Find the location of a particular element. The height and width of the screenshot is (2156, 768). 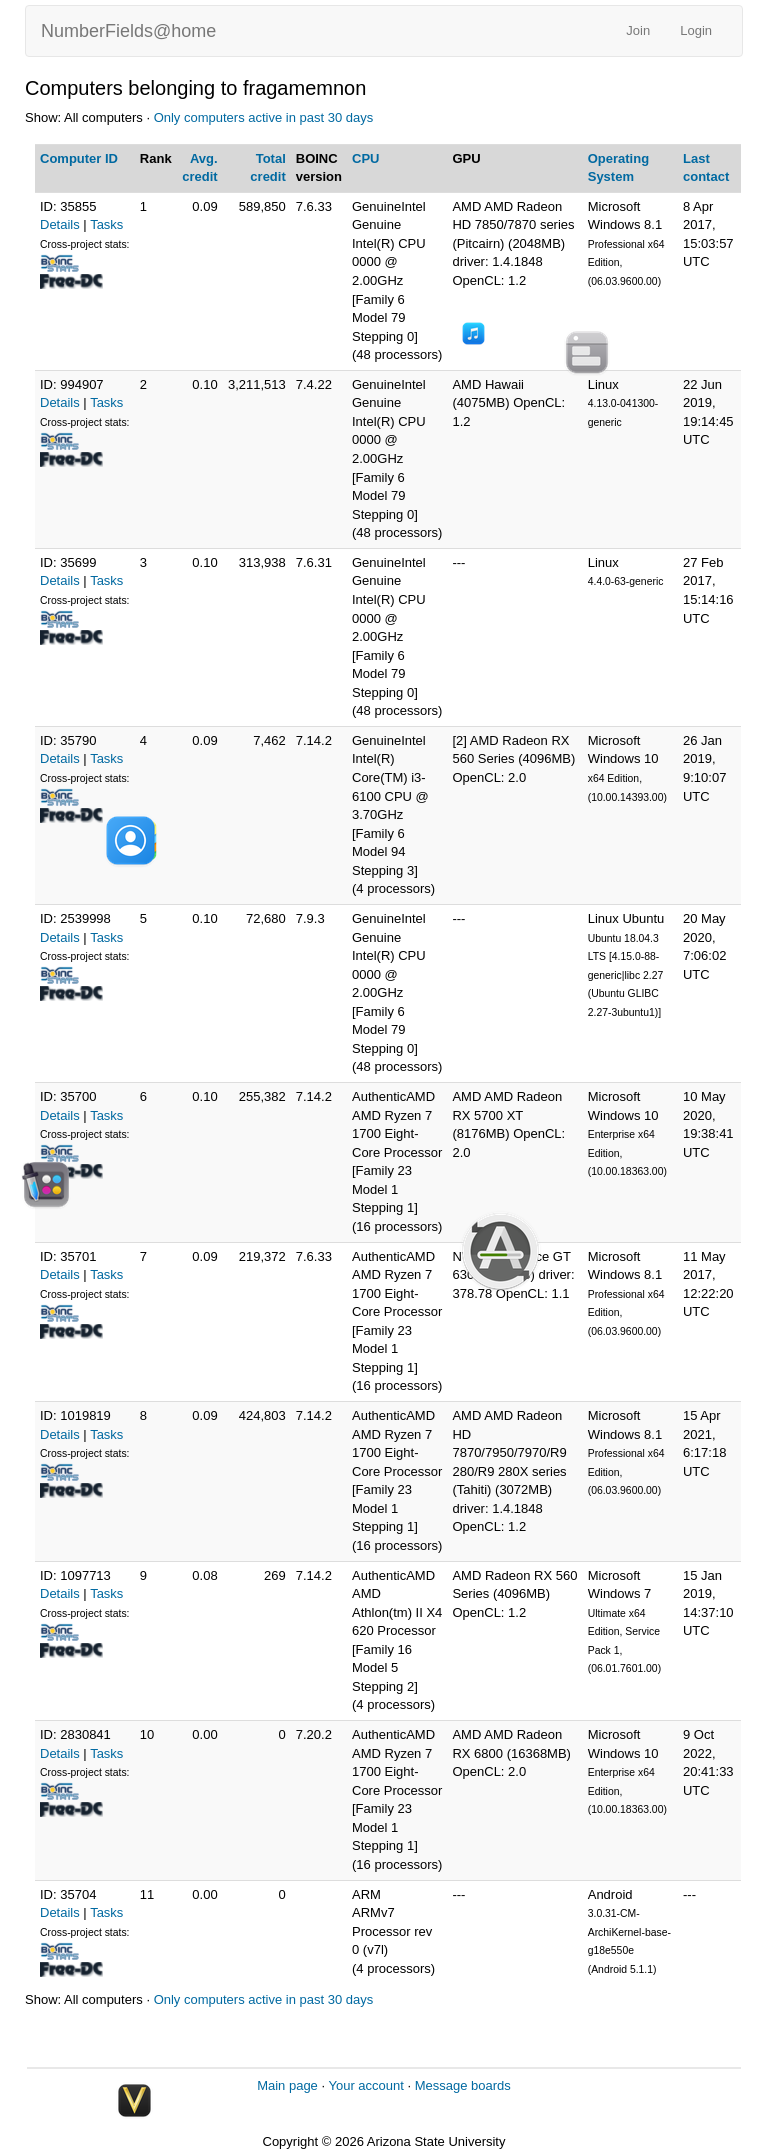

open the communicator app is located at coordinates (130, 840).